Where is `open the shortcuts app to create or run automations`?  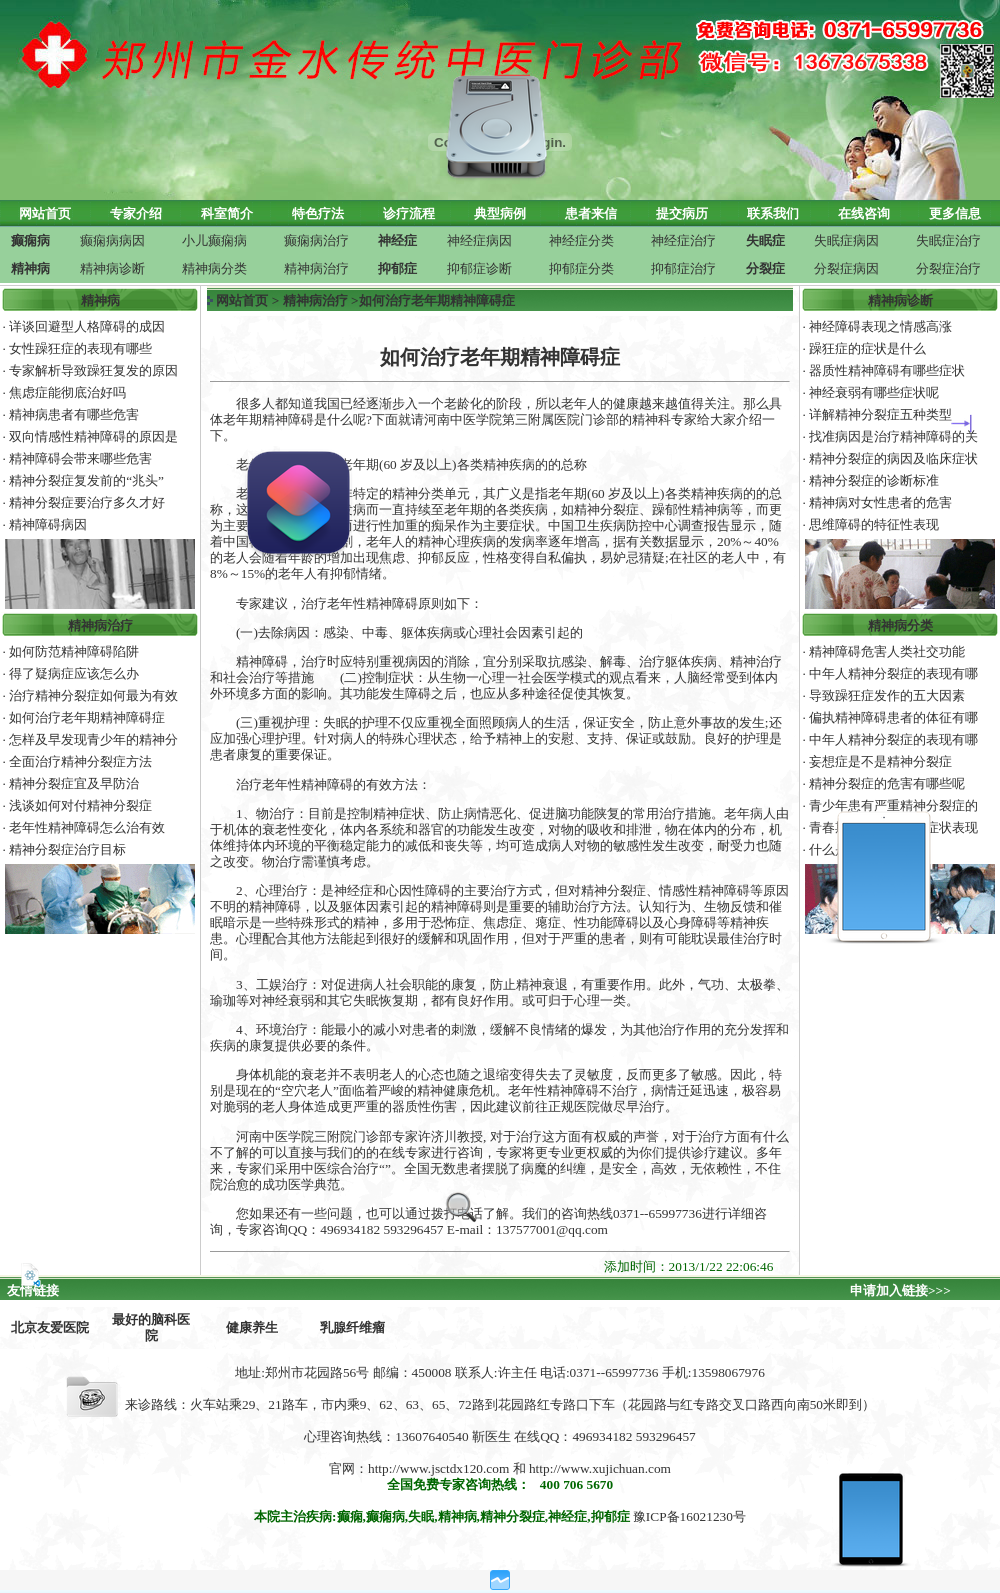
open the shortcuts app to create or run automations is located at coordinates (298, 502).